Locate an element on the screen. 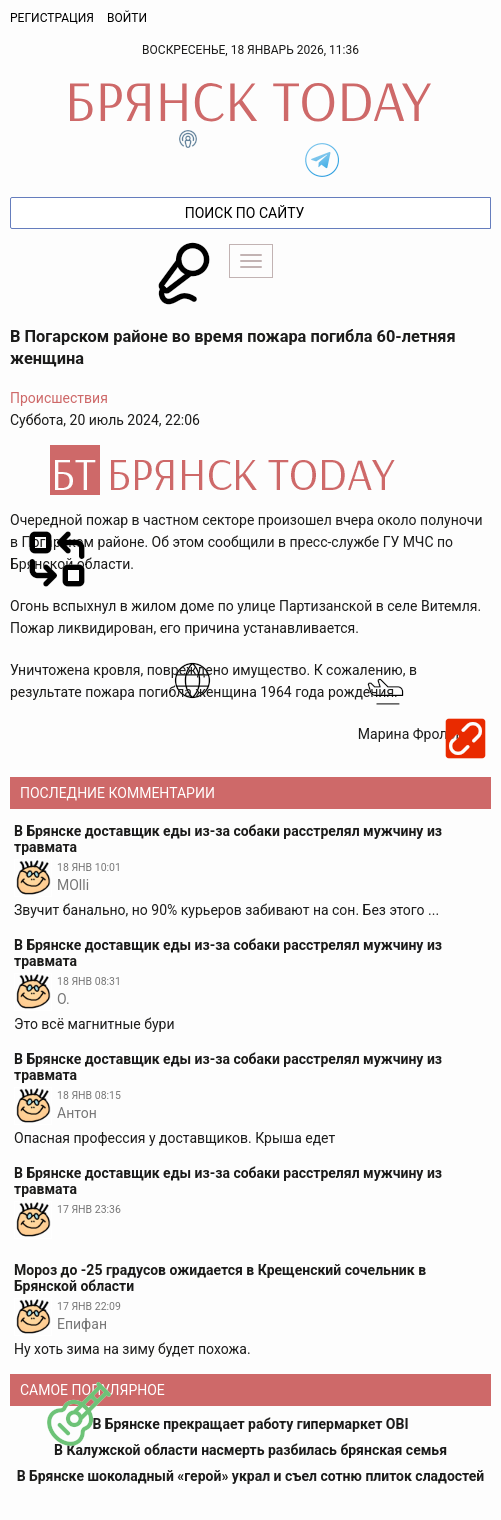 The image size is (501, 1520). access music or instrument features is located at coordinates (78, 1414).